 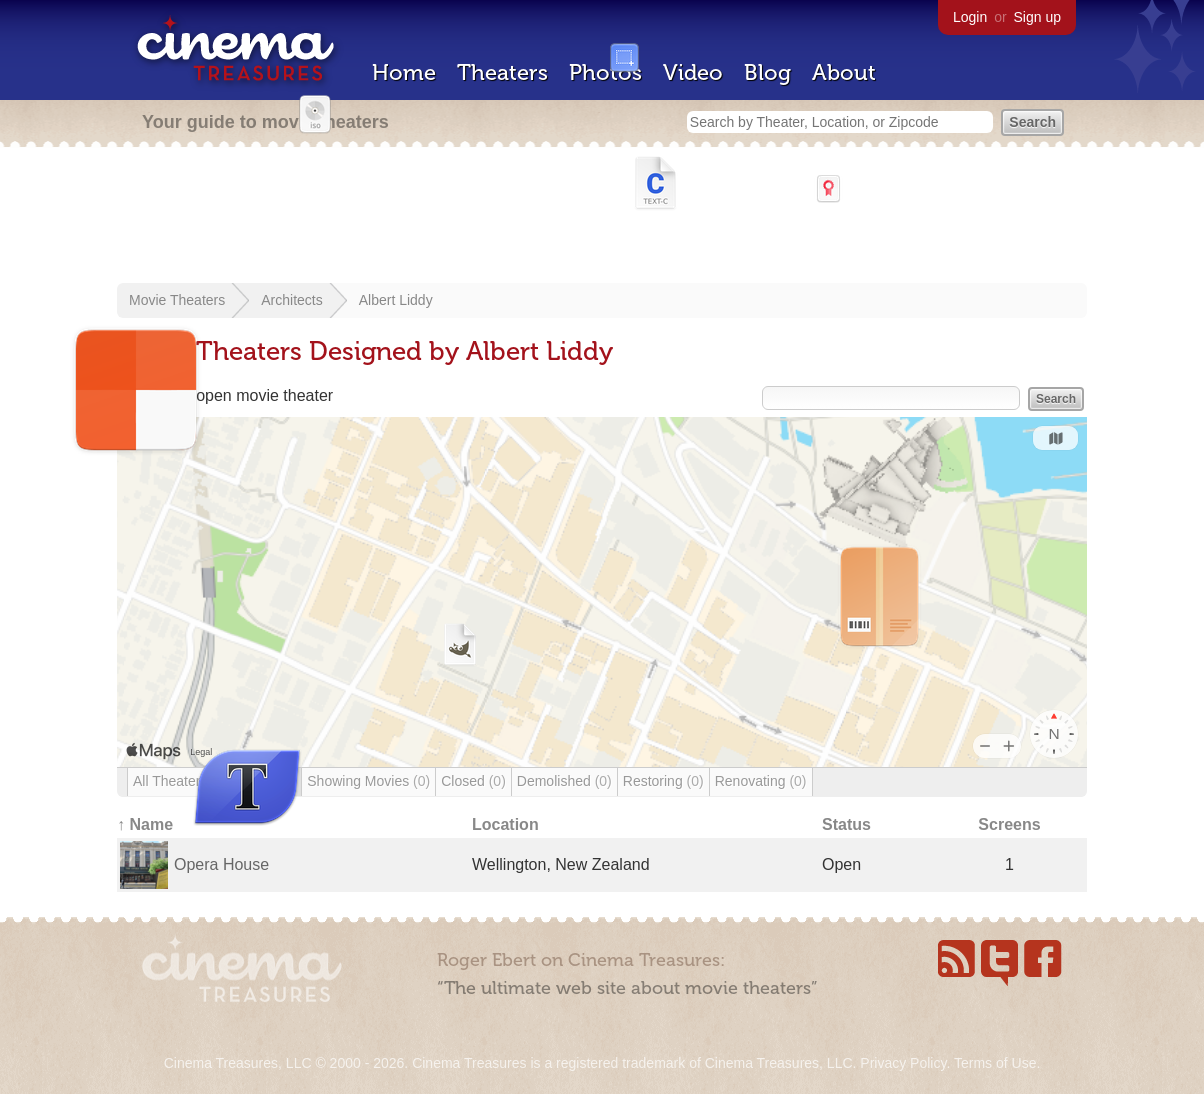 I want to click on take a screenshot, so click(x=624, y=57).